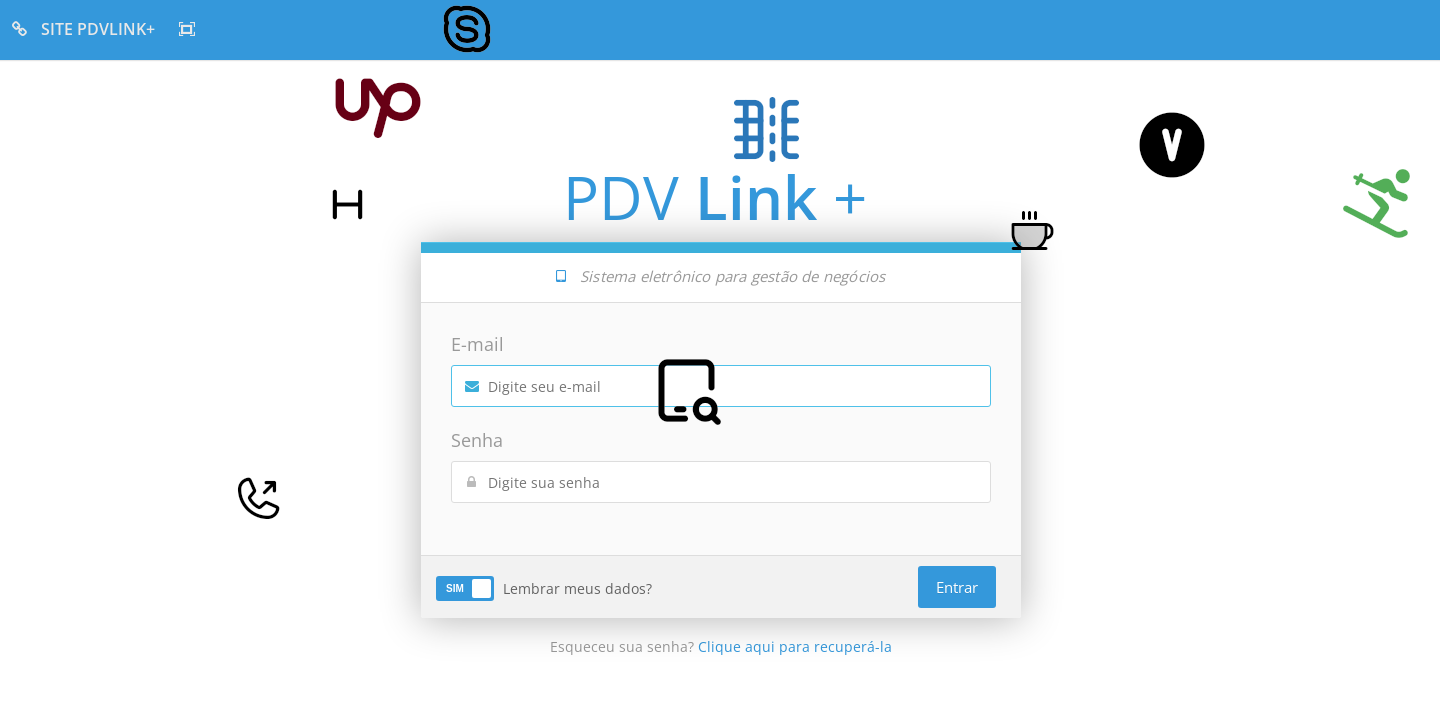 The image size is (1440, 720). Describe the element at coordinates (766, 129) in the screenshot. I see `split table into separate columns` at that location.